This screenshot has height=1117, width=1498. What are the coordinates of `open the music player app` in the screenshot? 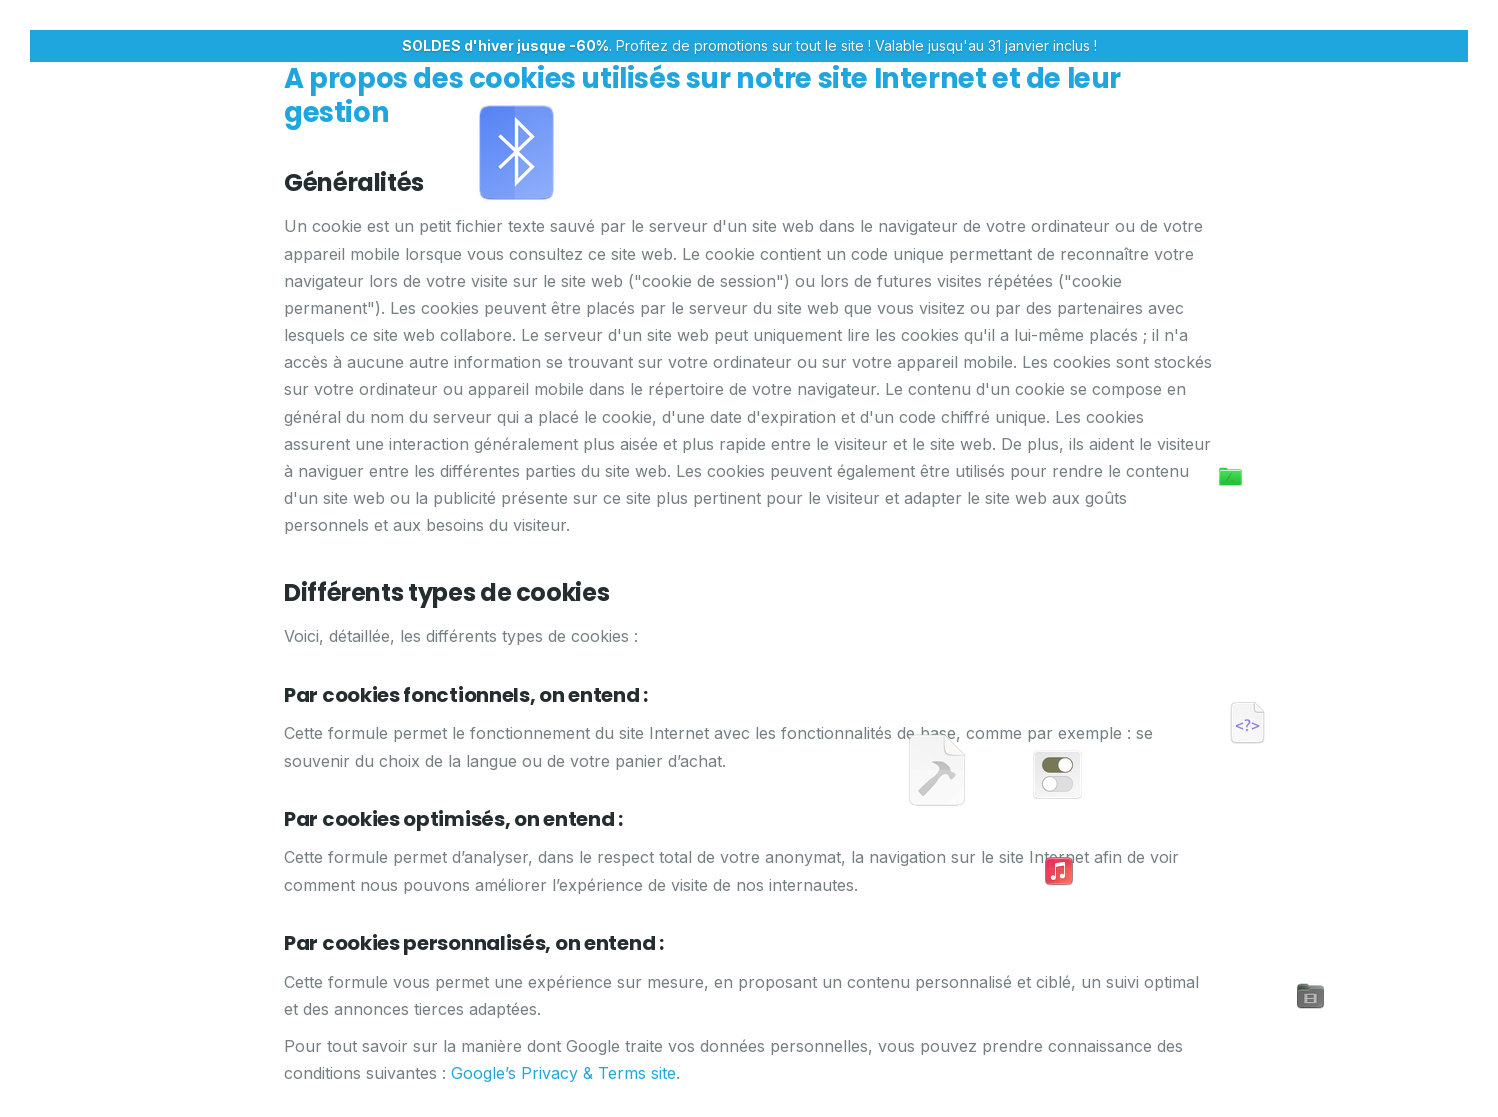 It's located at (1059, 871).